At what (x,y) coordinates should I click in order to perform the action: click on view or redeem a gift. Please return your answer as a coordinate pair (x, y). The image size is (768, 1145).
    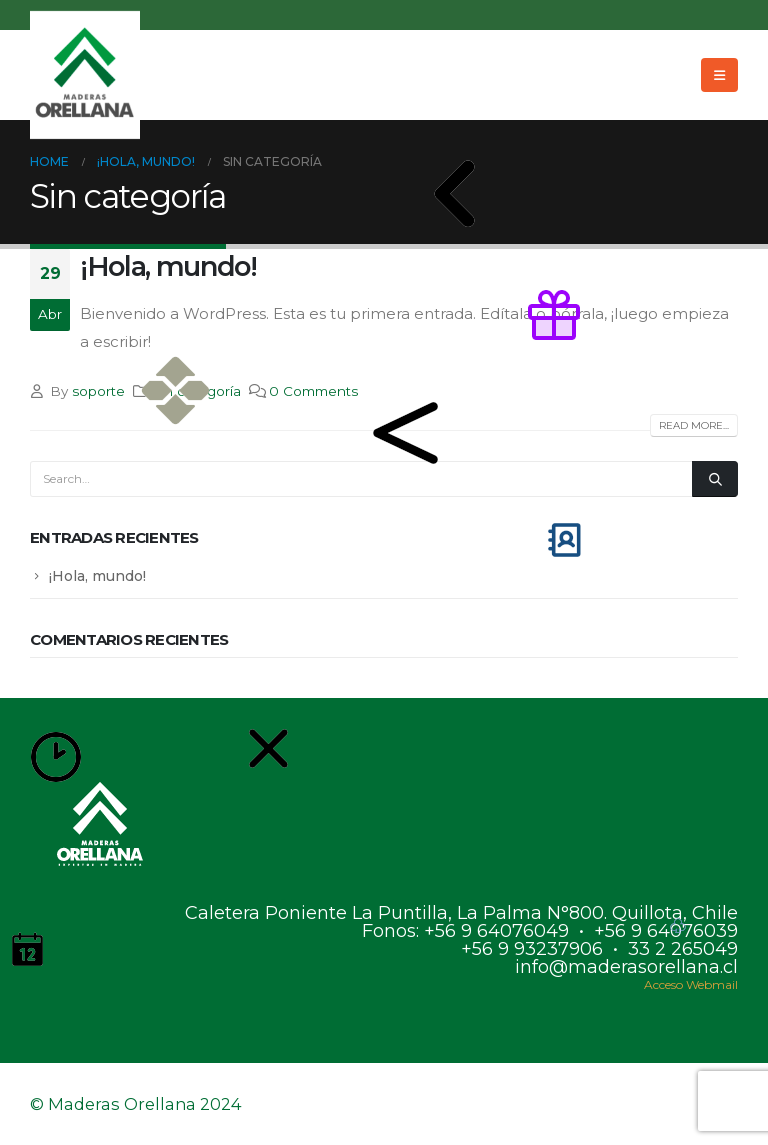
    Looking at the image, I should click on (554, 318).